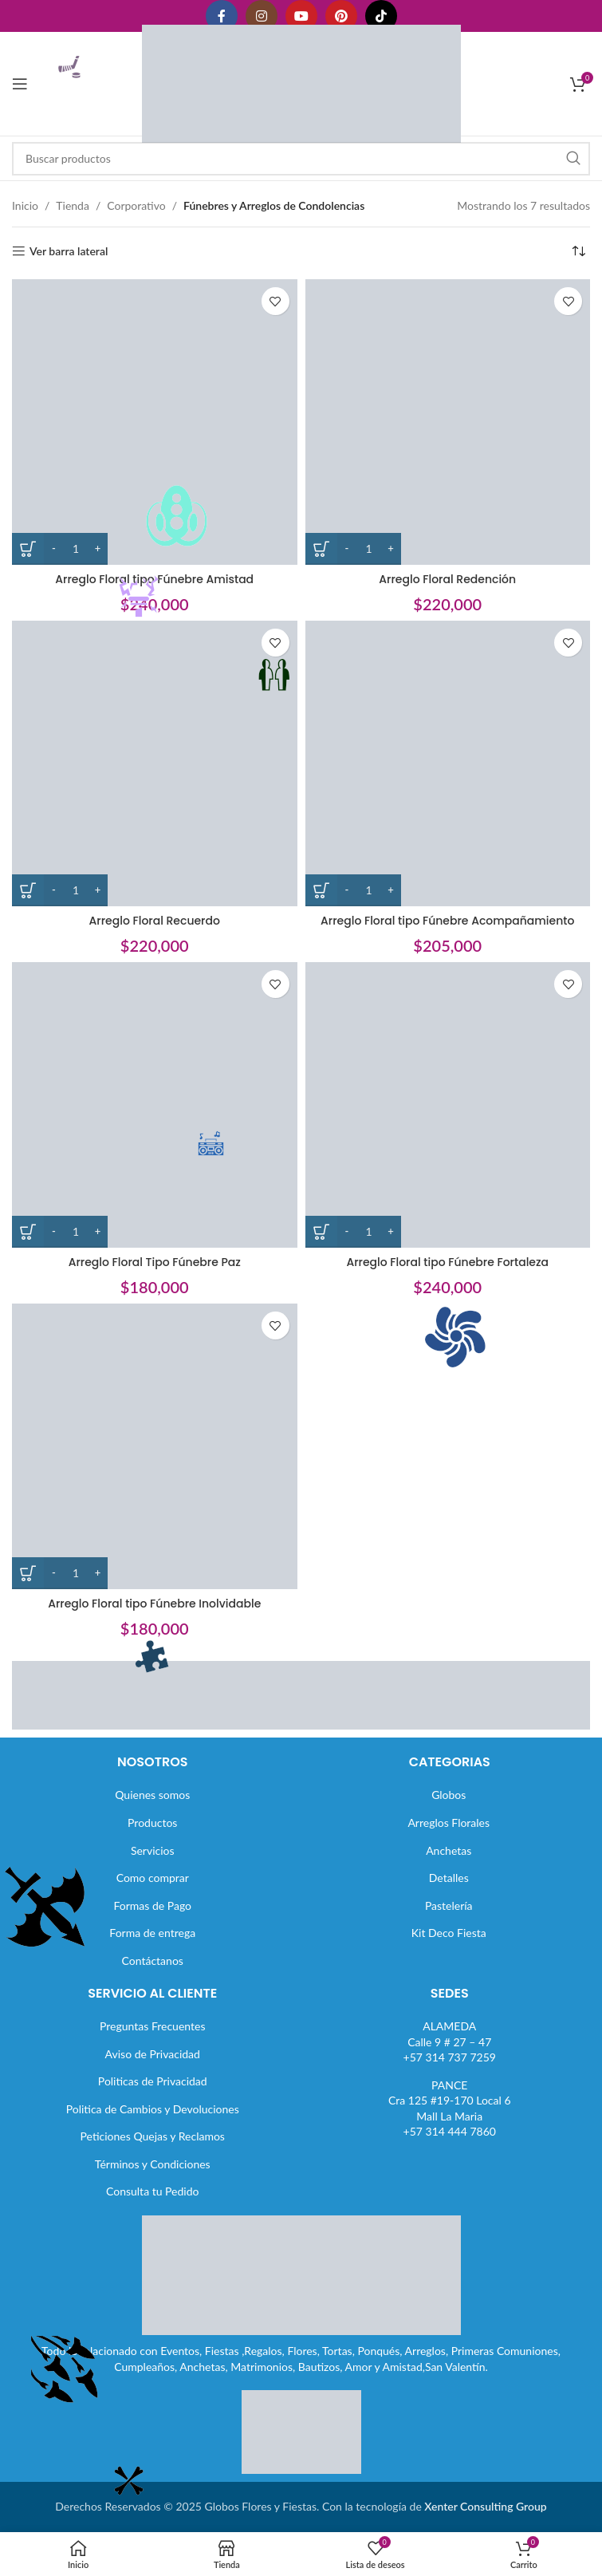 This screenshot has width=602, height=2576. Describe the element at coordinates (151, 1656) in the screenshot. I see `access plugins or extensions` at that location.